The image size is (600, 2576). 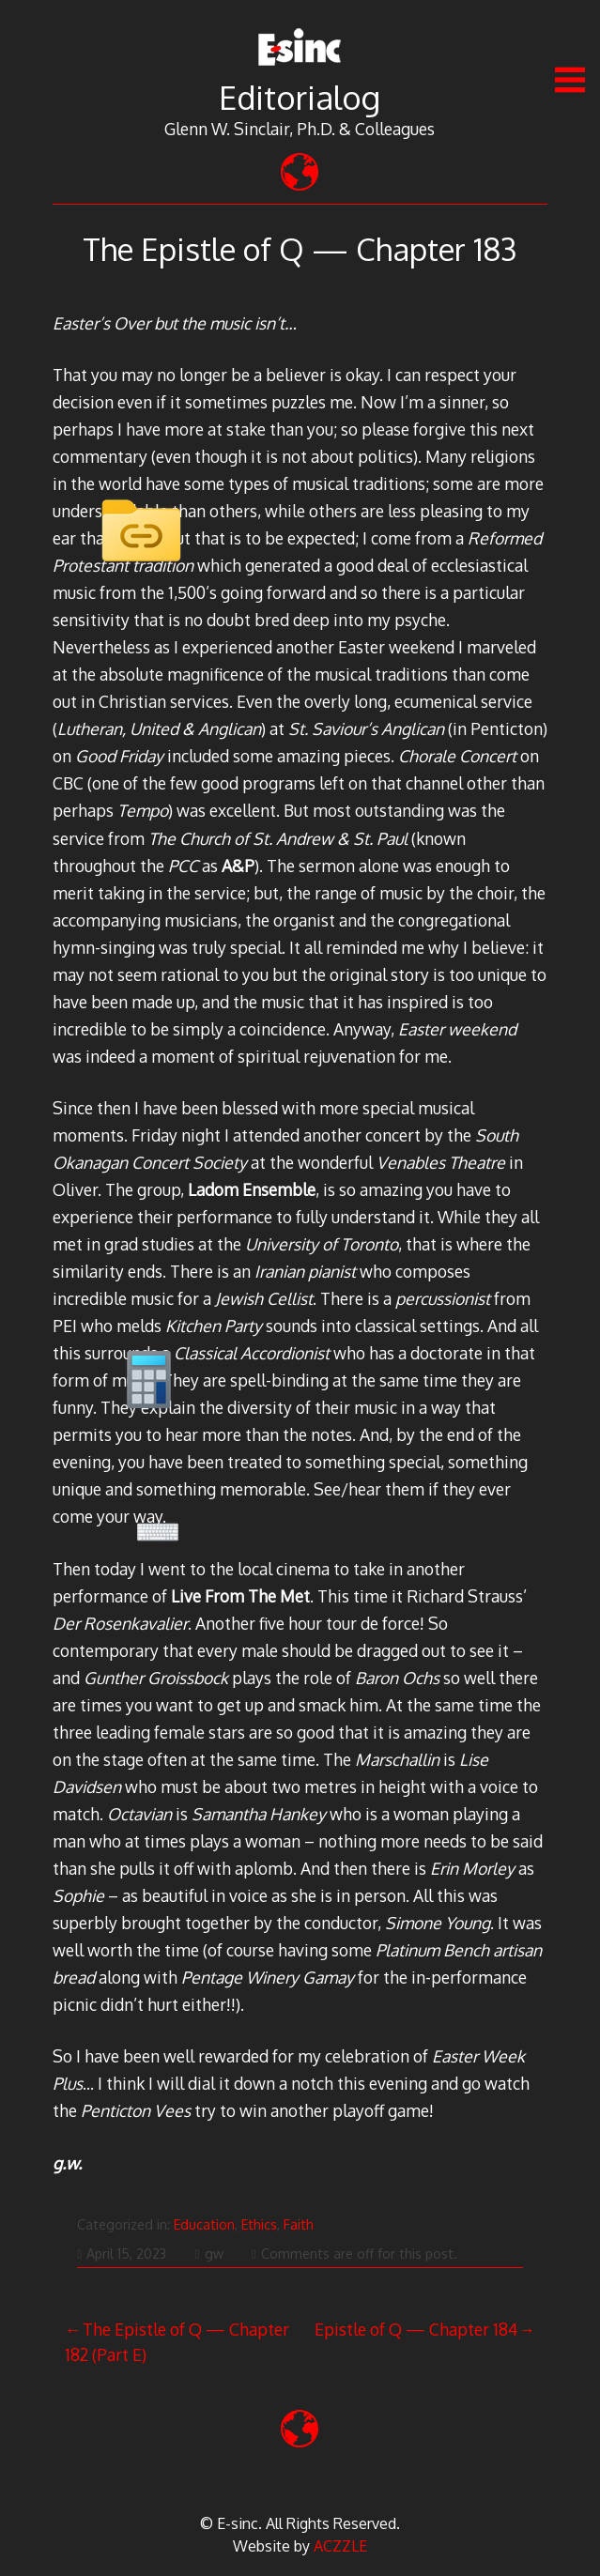 I want to click on open the calculator app, so click(x=148, y=1379).